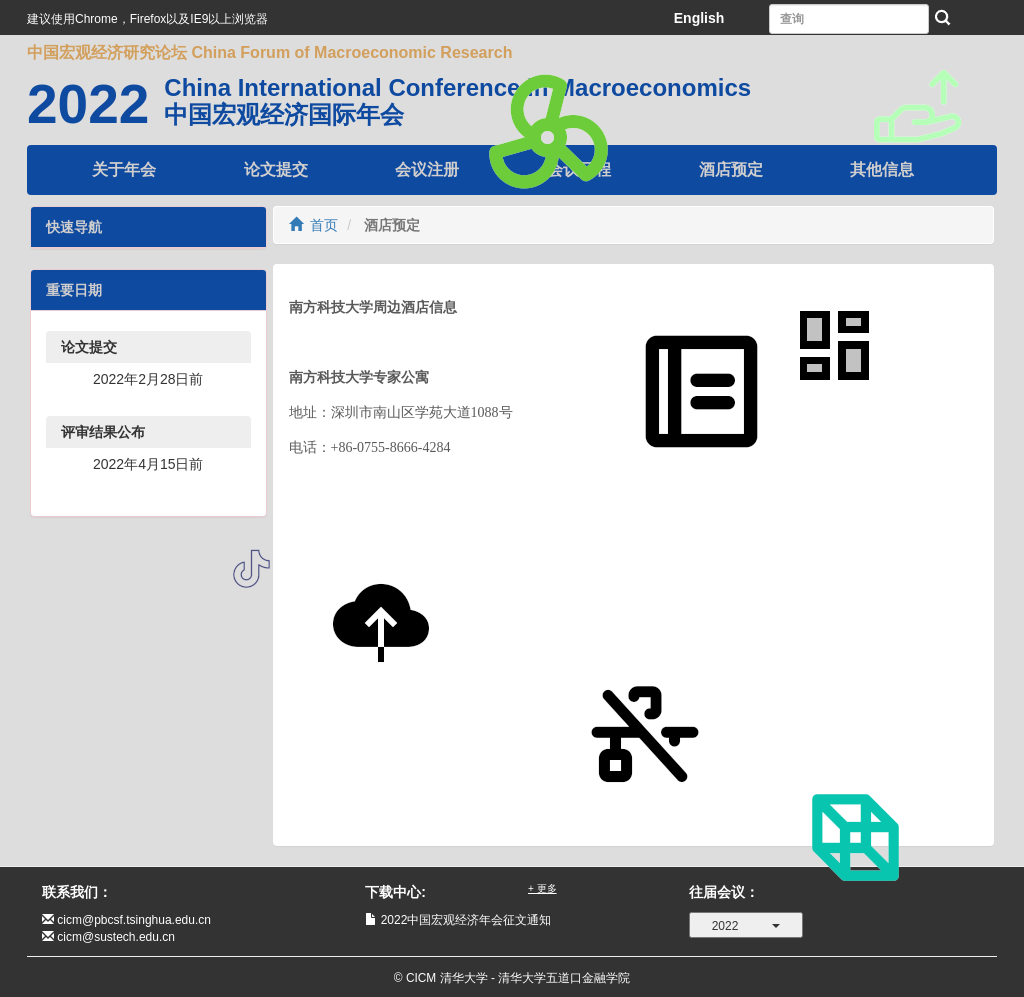 This screenshot has height=997, width=1024. Describe the element at coordinates (645, 736) in the screenshot. I see `network connection unavailable` at that location.